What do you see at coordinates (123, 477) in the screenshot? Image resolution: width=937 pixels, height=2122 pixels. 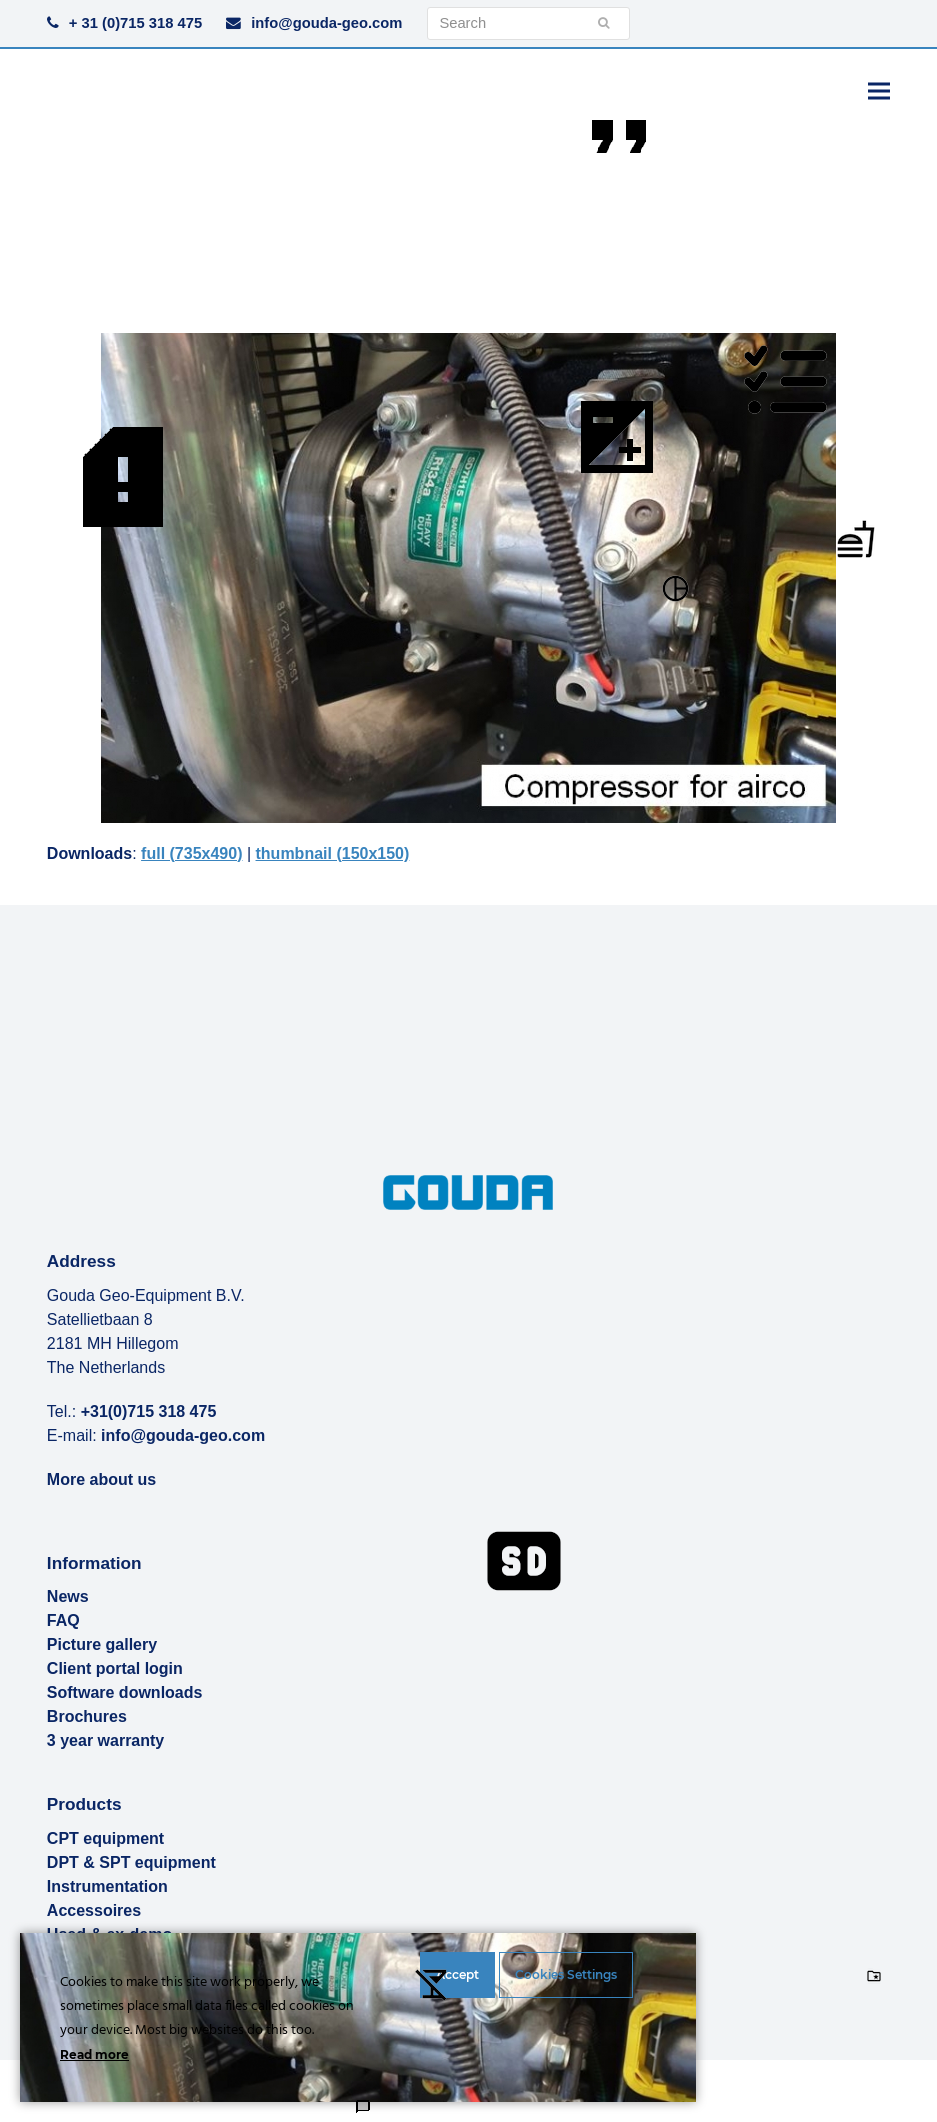 I see `sd card error or storage issue detected` at bounding box center [123, 477].